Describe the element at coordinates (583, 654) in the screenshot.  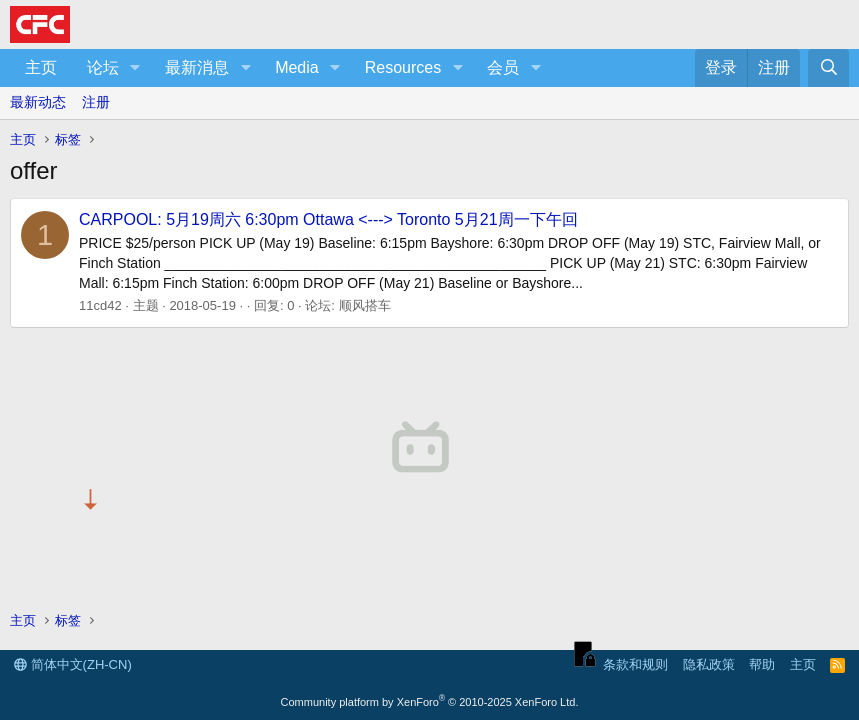
I see `indicates phone is locked or secured` at that location.